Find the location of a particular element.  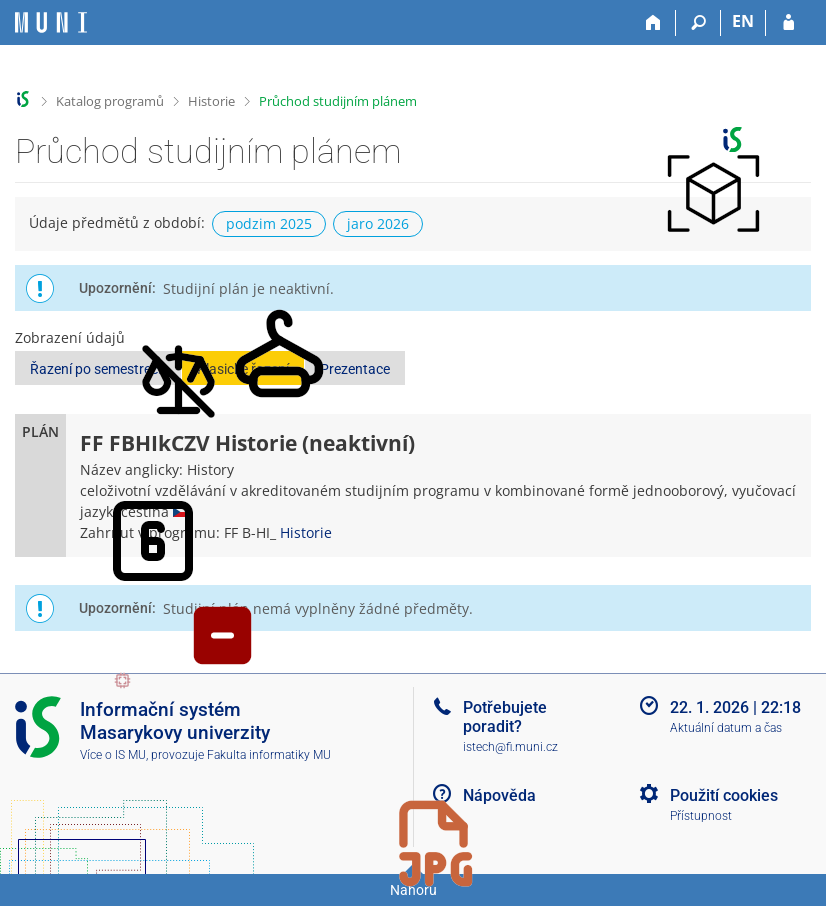

access wardrobe or clothing options is located at coordinates (279, 353).